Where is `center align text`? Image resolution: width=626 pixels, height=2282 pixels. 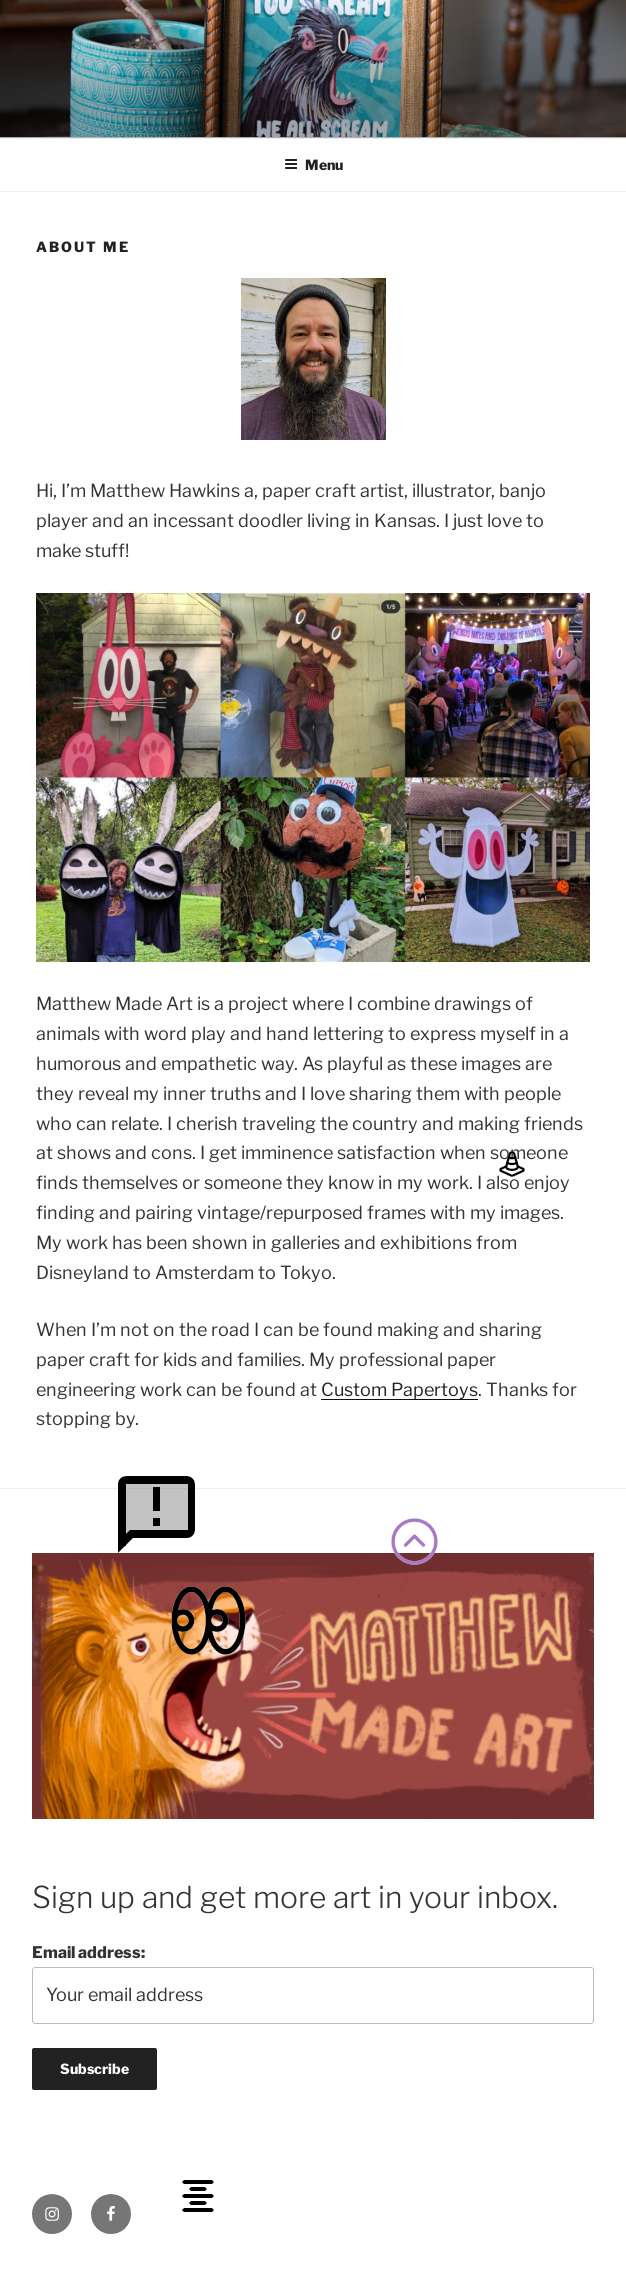 center align text is located at coordinates (198, 2196).